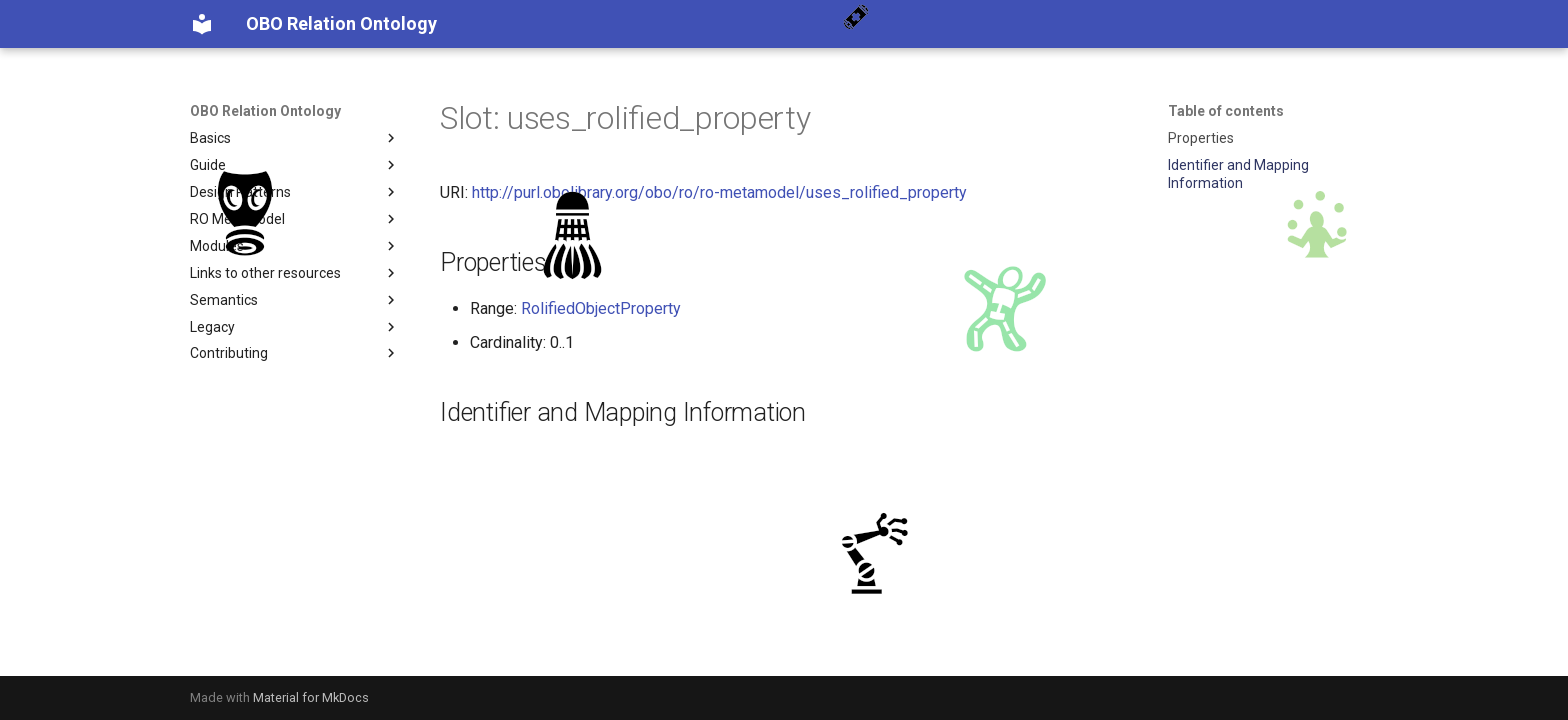 Image resolution: width=1568 pixels, height=720 pixels. I want to click on access robotic or automation controls, so click(871, 551).